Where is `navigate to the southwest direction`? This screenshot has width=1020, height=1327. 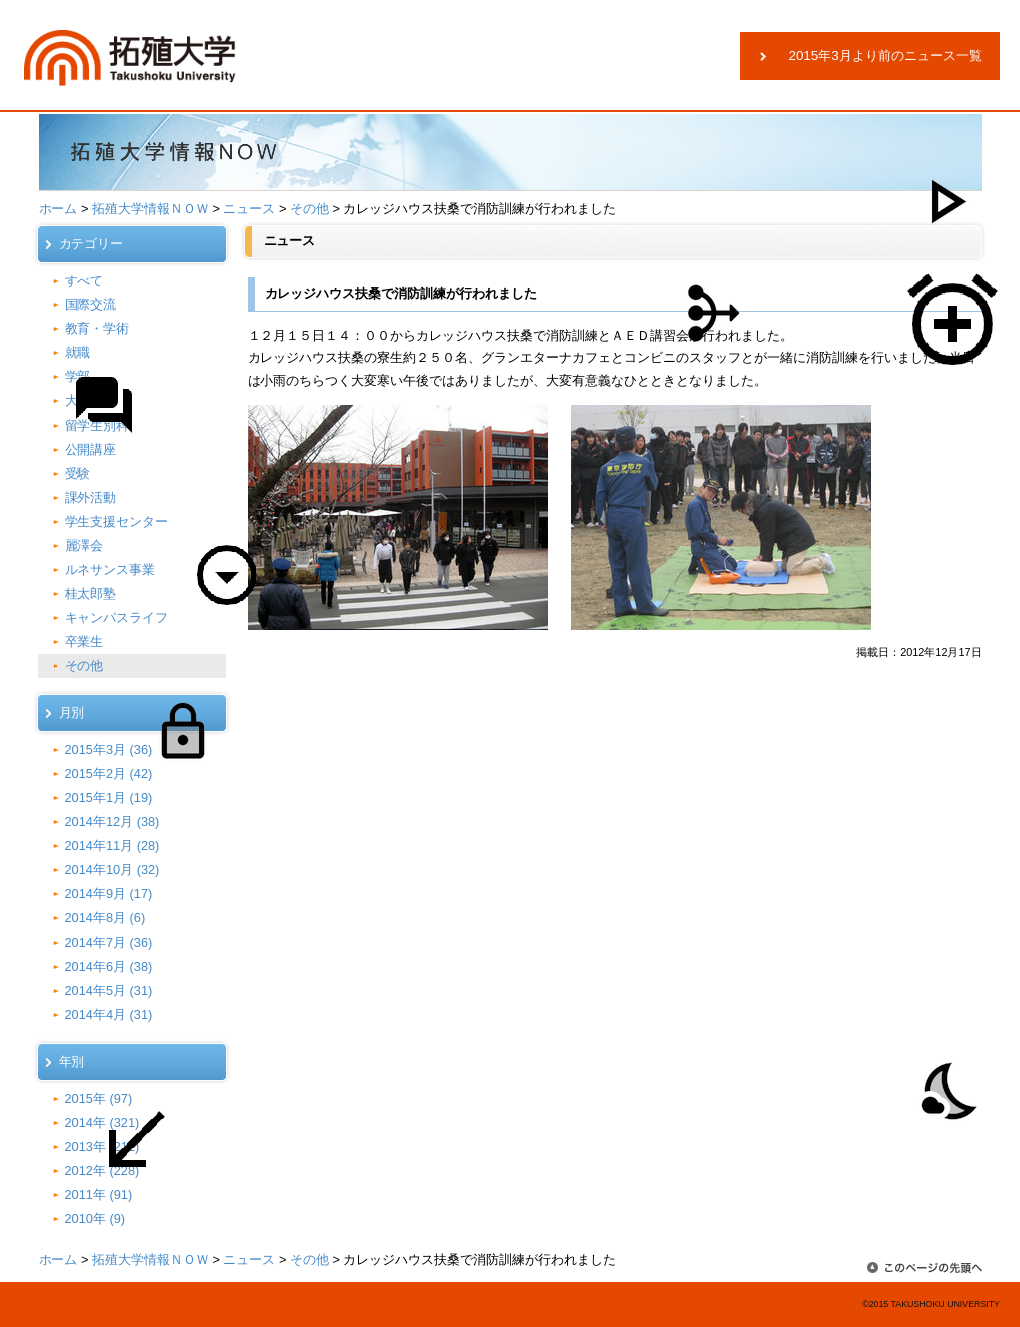
navigate to the southwest direction is located at coordinates (135, 1141).